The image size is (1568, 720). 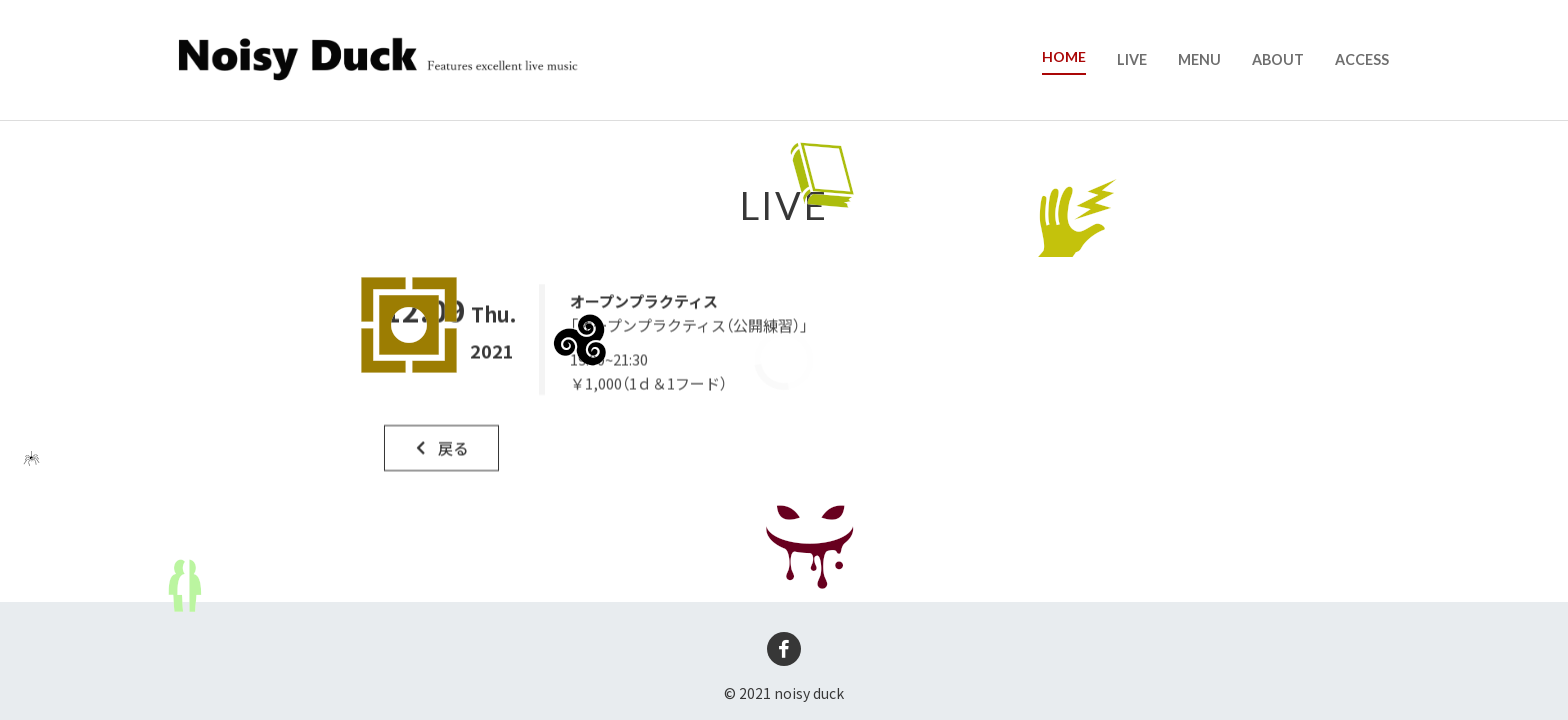 What do you see at coordinates (822, 175) in the screenshot?
I see `access your library or reading list` at bounding box center [822, 175].